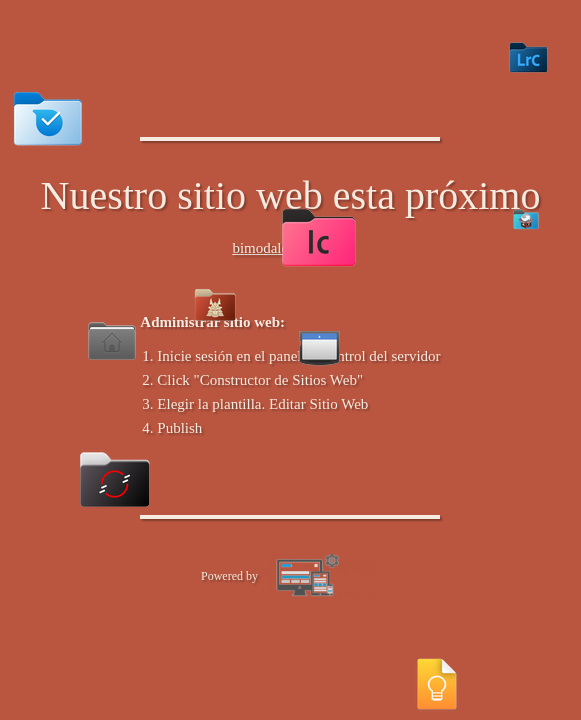 The width and height of the screenshot is (581, 720). Describe the element at coordinates (318, 239) in the screenshot. I see `open folder containing Adobe InCopy files` at that location.